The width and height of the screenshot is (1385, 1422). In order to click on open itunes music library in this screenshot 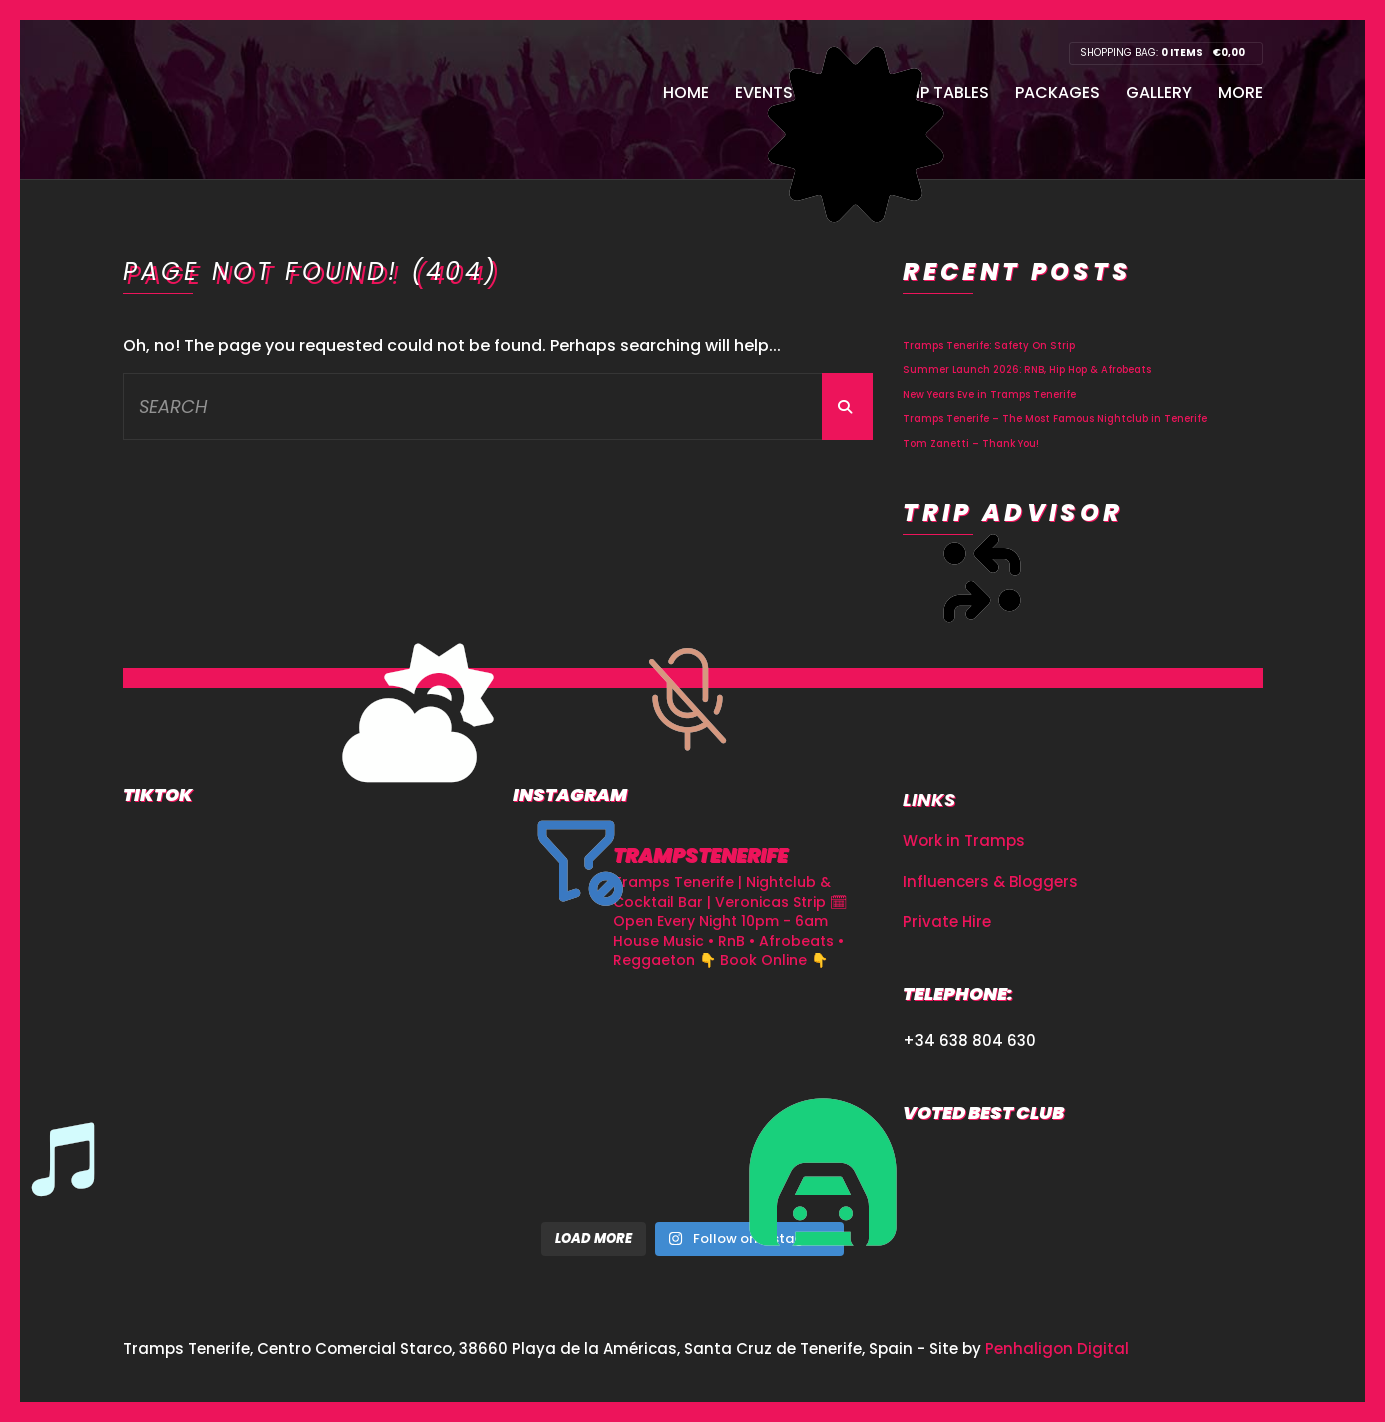, I will do `click(63, 1159)`.